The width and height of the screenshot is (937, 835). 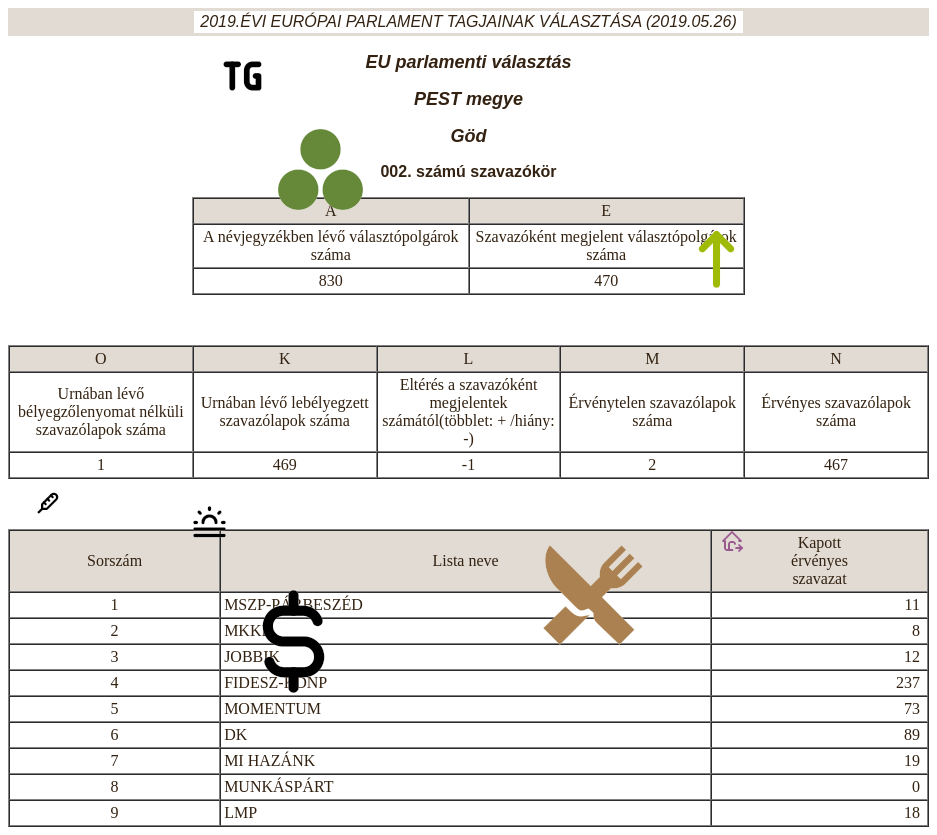 What do you see at coordinates (593, 595) in the screenshot?
I see `find nearby restaurants or dining options` at bounding box center [593, 595].